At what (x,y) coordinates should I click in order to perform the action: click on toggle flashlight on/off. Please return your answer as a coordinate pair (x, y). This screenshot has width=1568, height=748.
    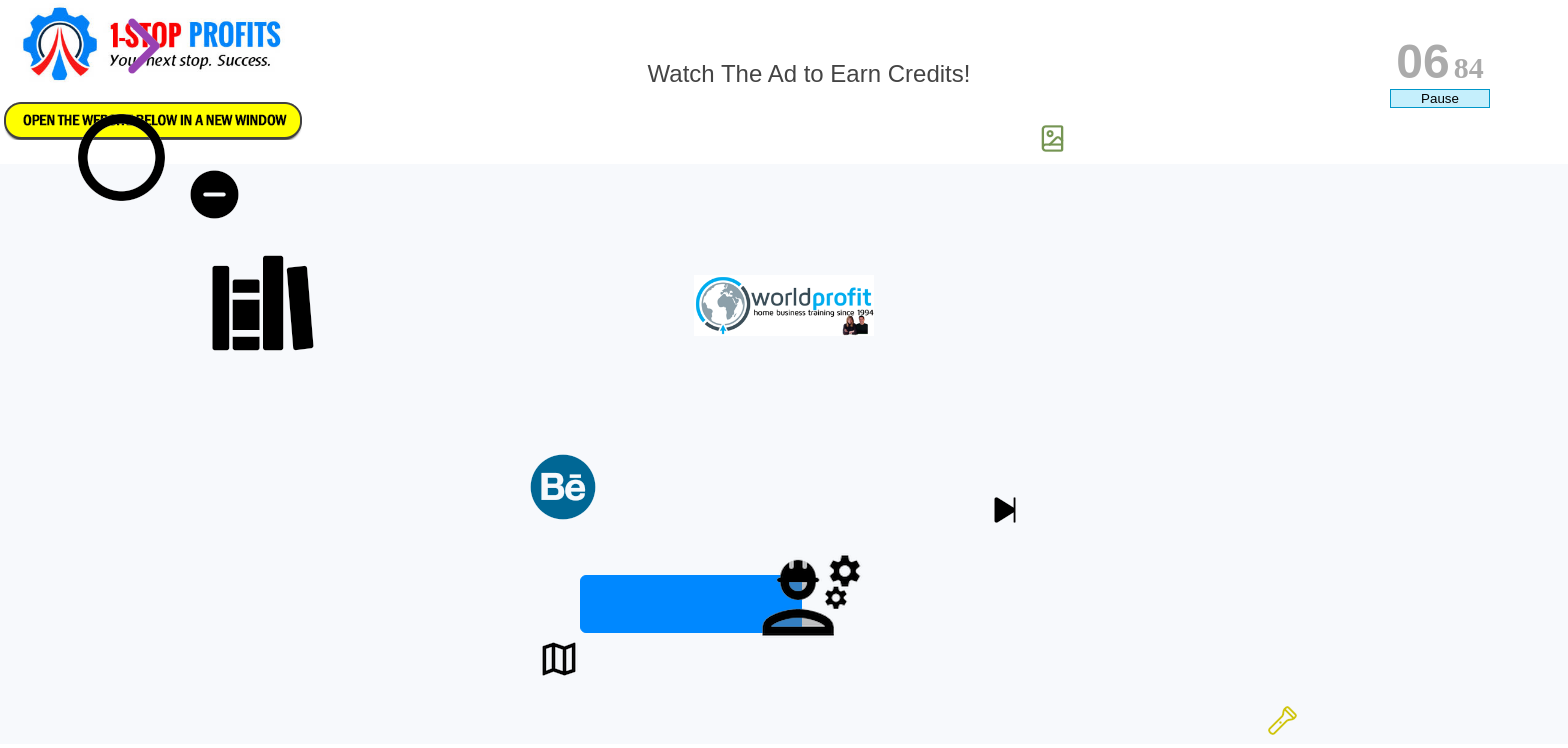
    Looking at the image, I should click on (1282, 720).